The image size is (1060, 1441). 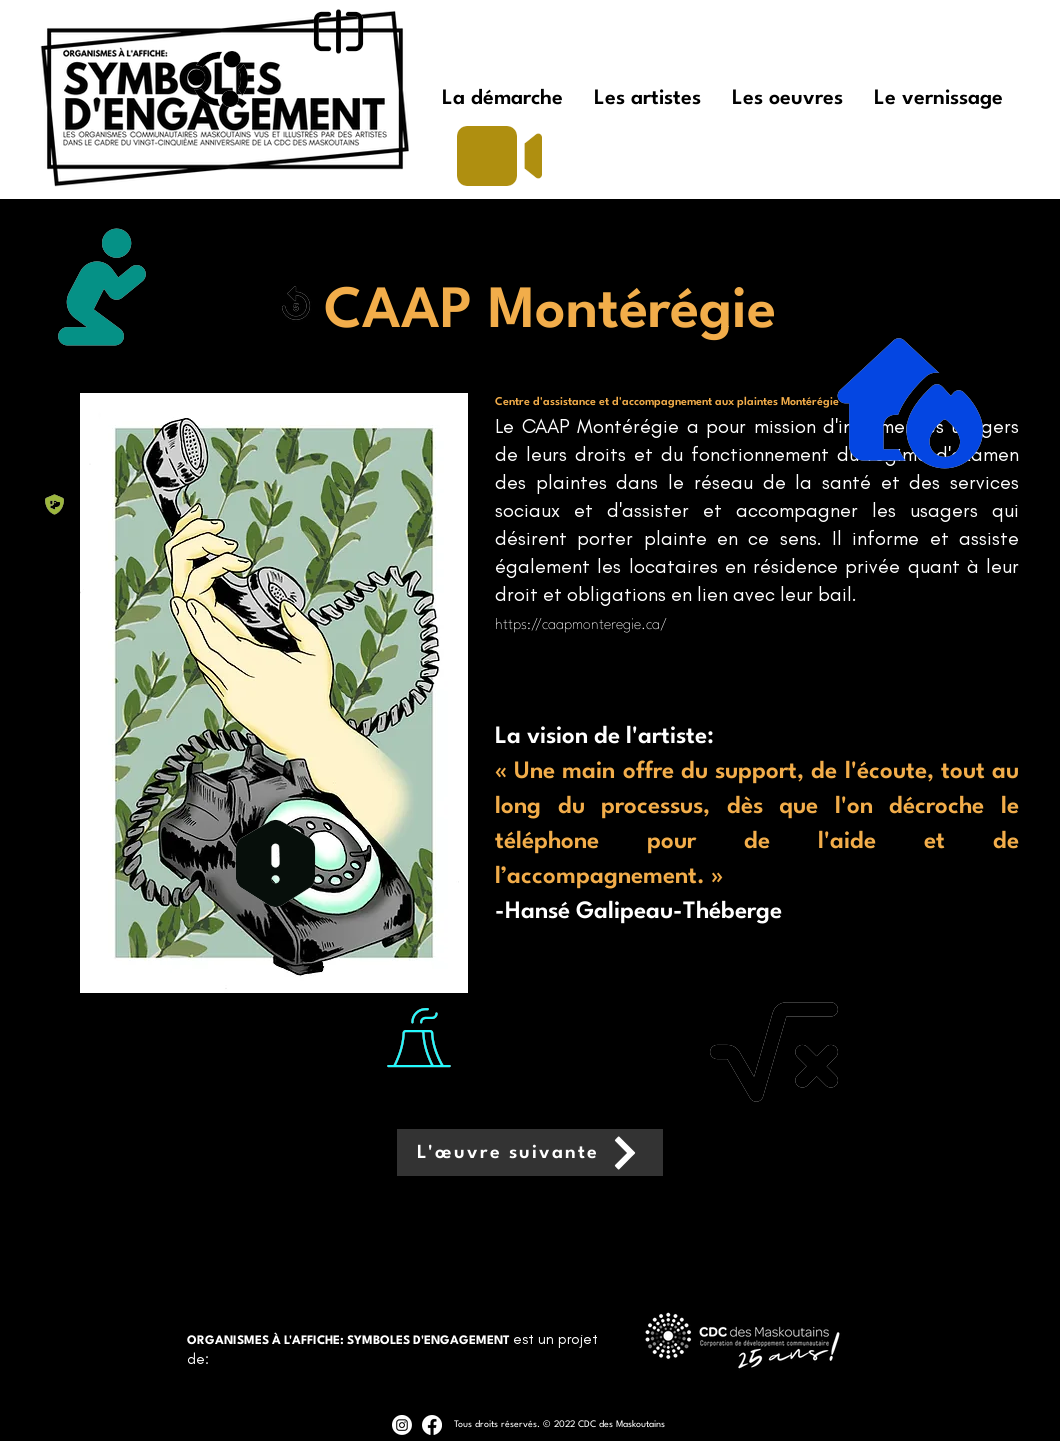 What do you see at coordinates (102, 287) in the screenshot?
I see `access prayer or meditation features` at bounding box center [102, 287].